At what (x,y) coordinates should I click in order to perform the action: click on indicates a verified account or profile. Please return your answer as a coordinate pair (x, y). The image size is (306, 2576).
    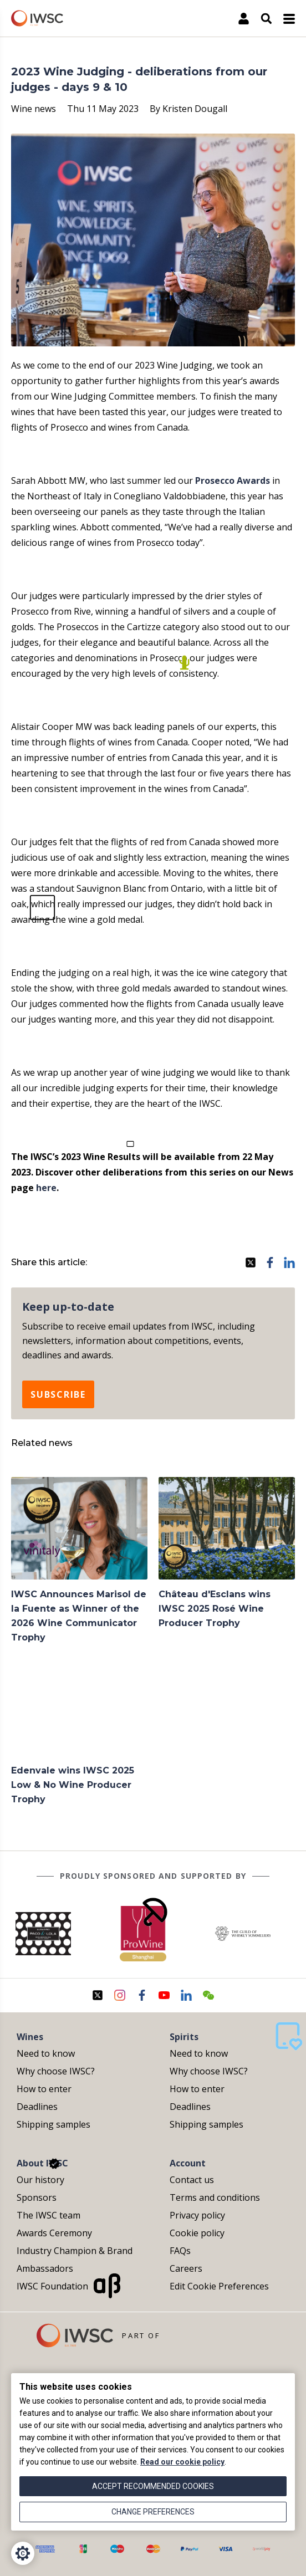
    Looking at the image, I should click on (54, 2164).